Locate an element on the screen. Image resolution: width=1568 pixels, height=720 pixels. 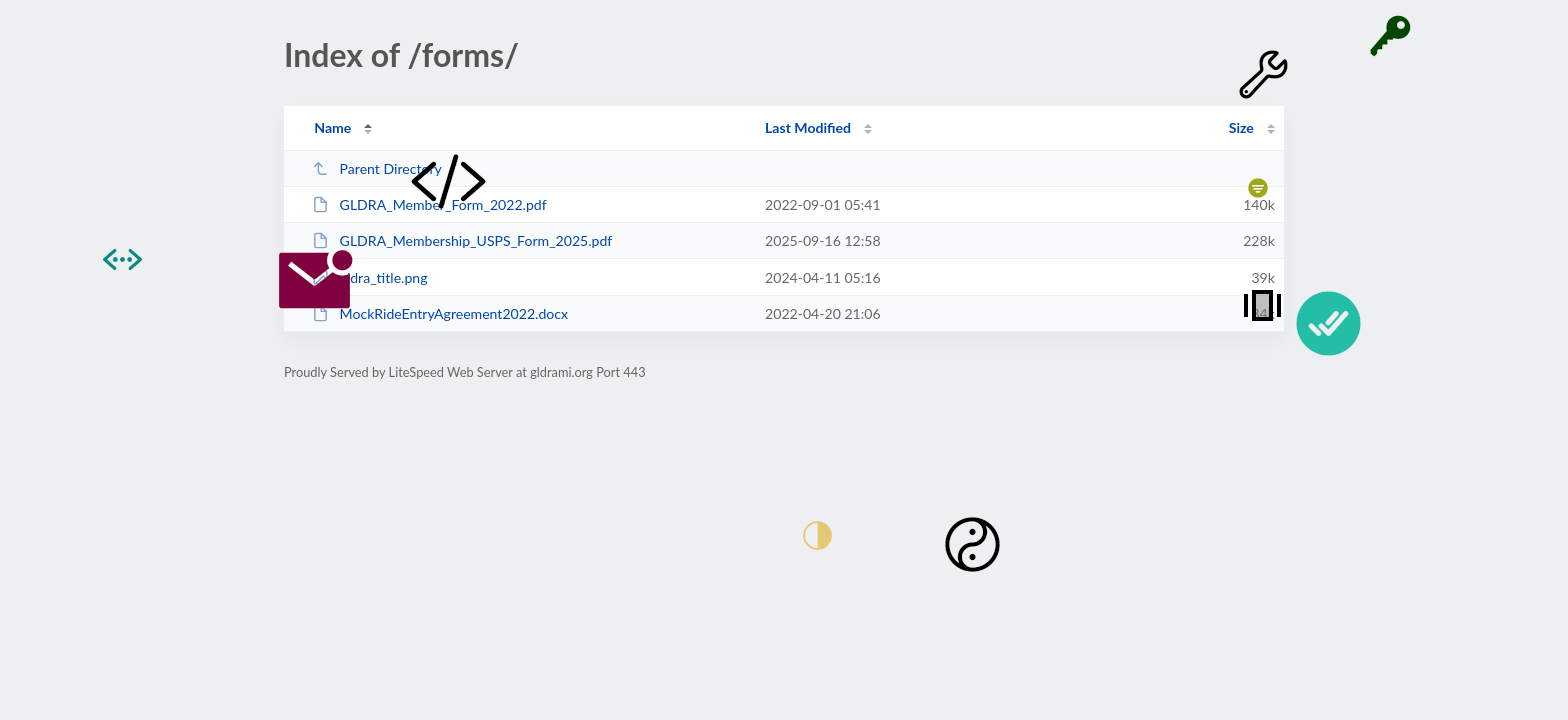
indicates unread email in inbox is located at coordinates (314, 280).